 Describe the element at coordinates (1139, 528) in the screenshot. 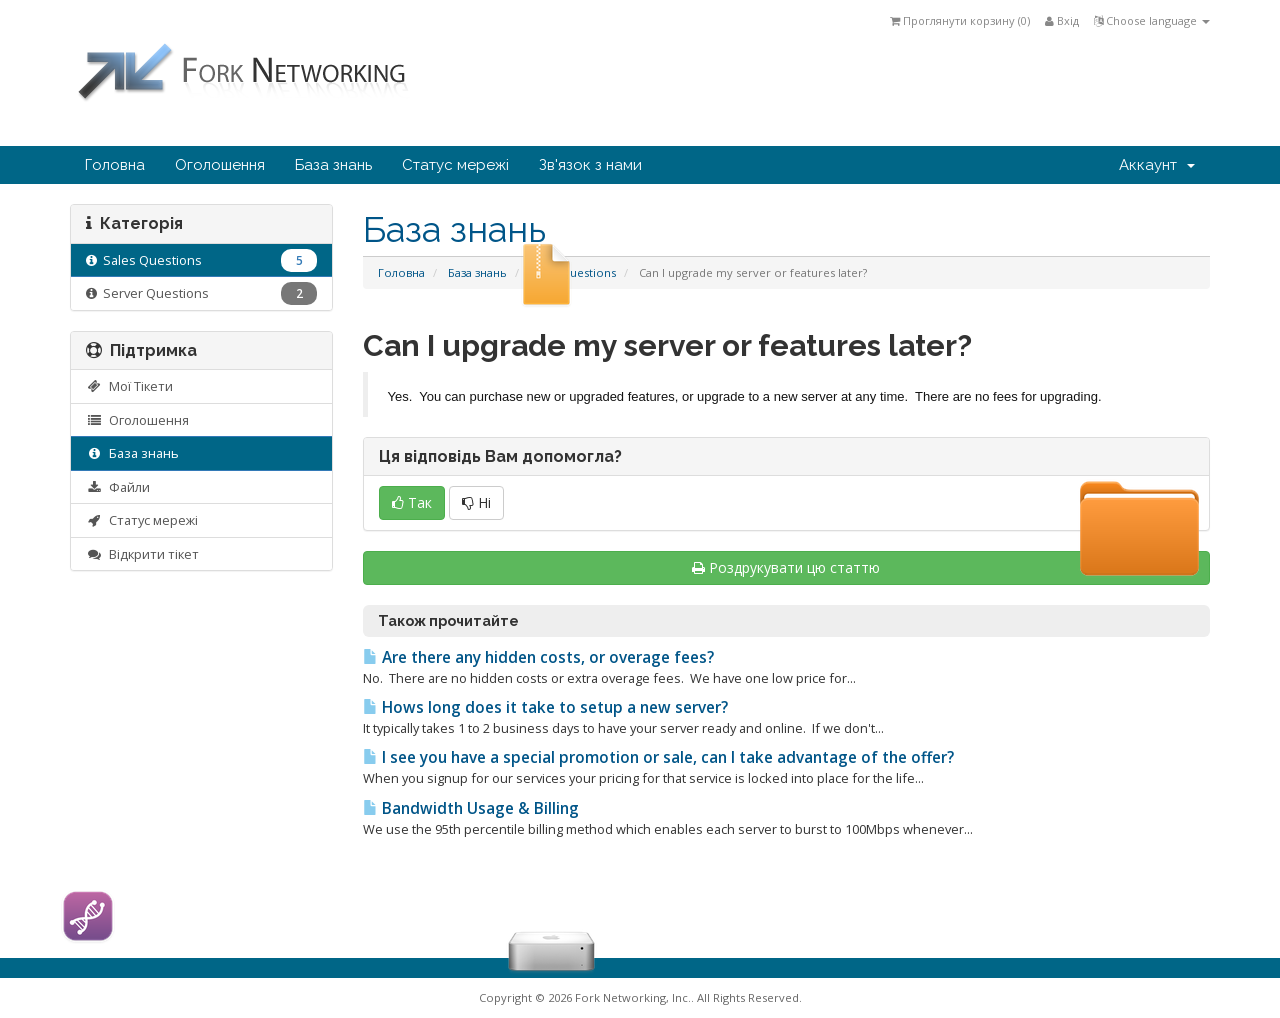

I see `open folder to view contents` at that location.